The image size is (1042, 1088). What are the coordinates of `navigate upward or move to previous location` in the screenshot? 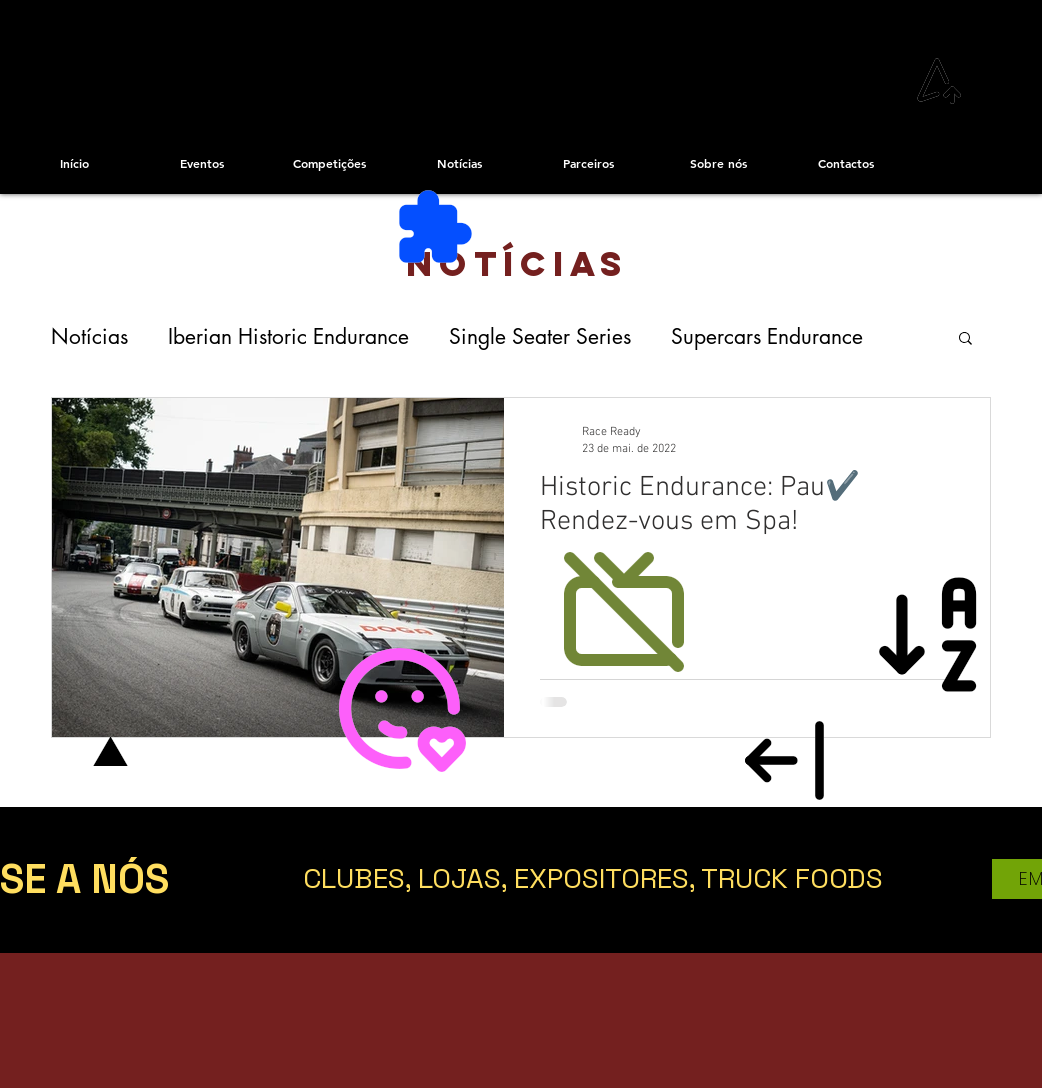 It's located at (937, 80).